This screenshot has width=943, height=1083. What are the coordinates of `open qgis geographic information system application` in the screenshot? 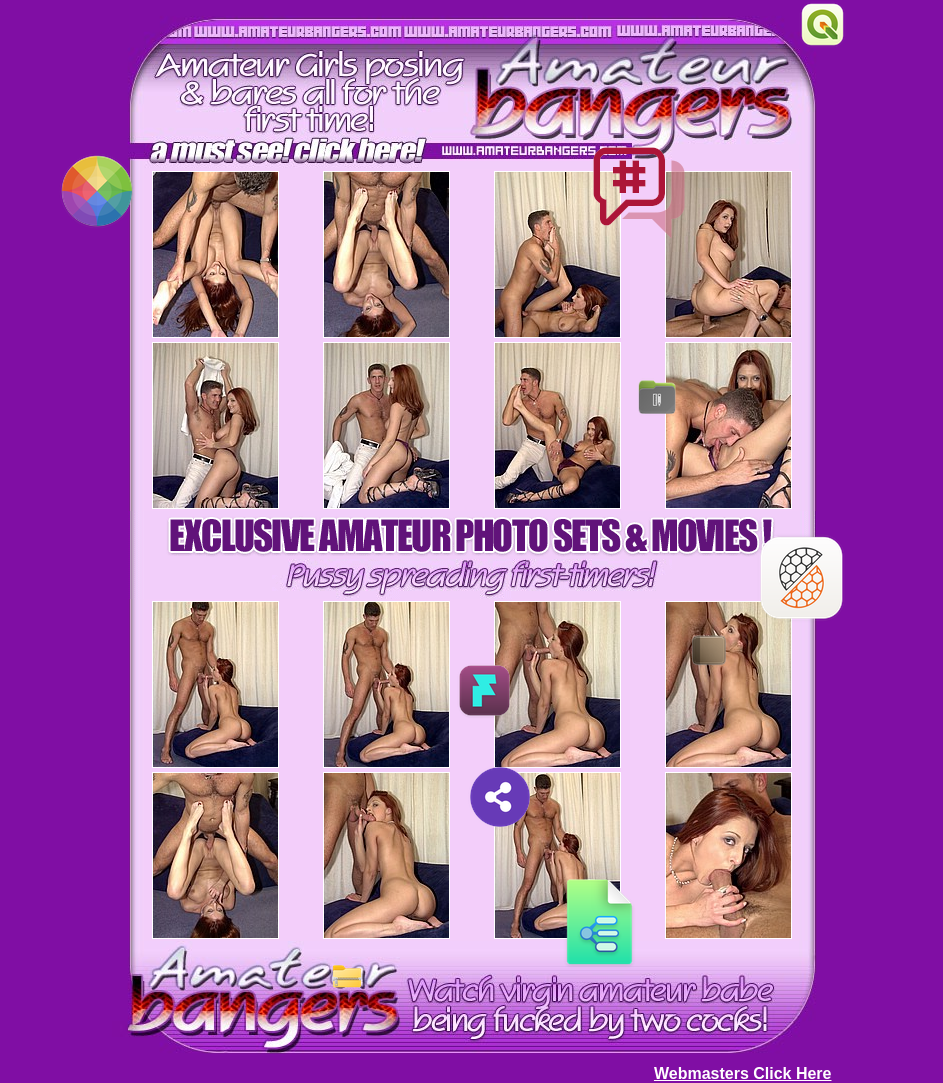 It's located at (822, 24).